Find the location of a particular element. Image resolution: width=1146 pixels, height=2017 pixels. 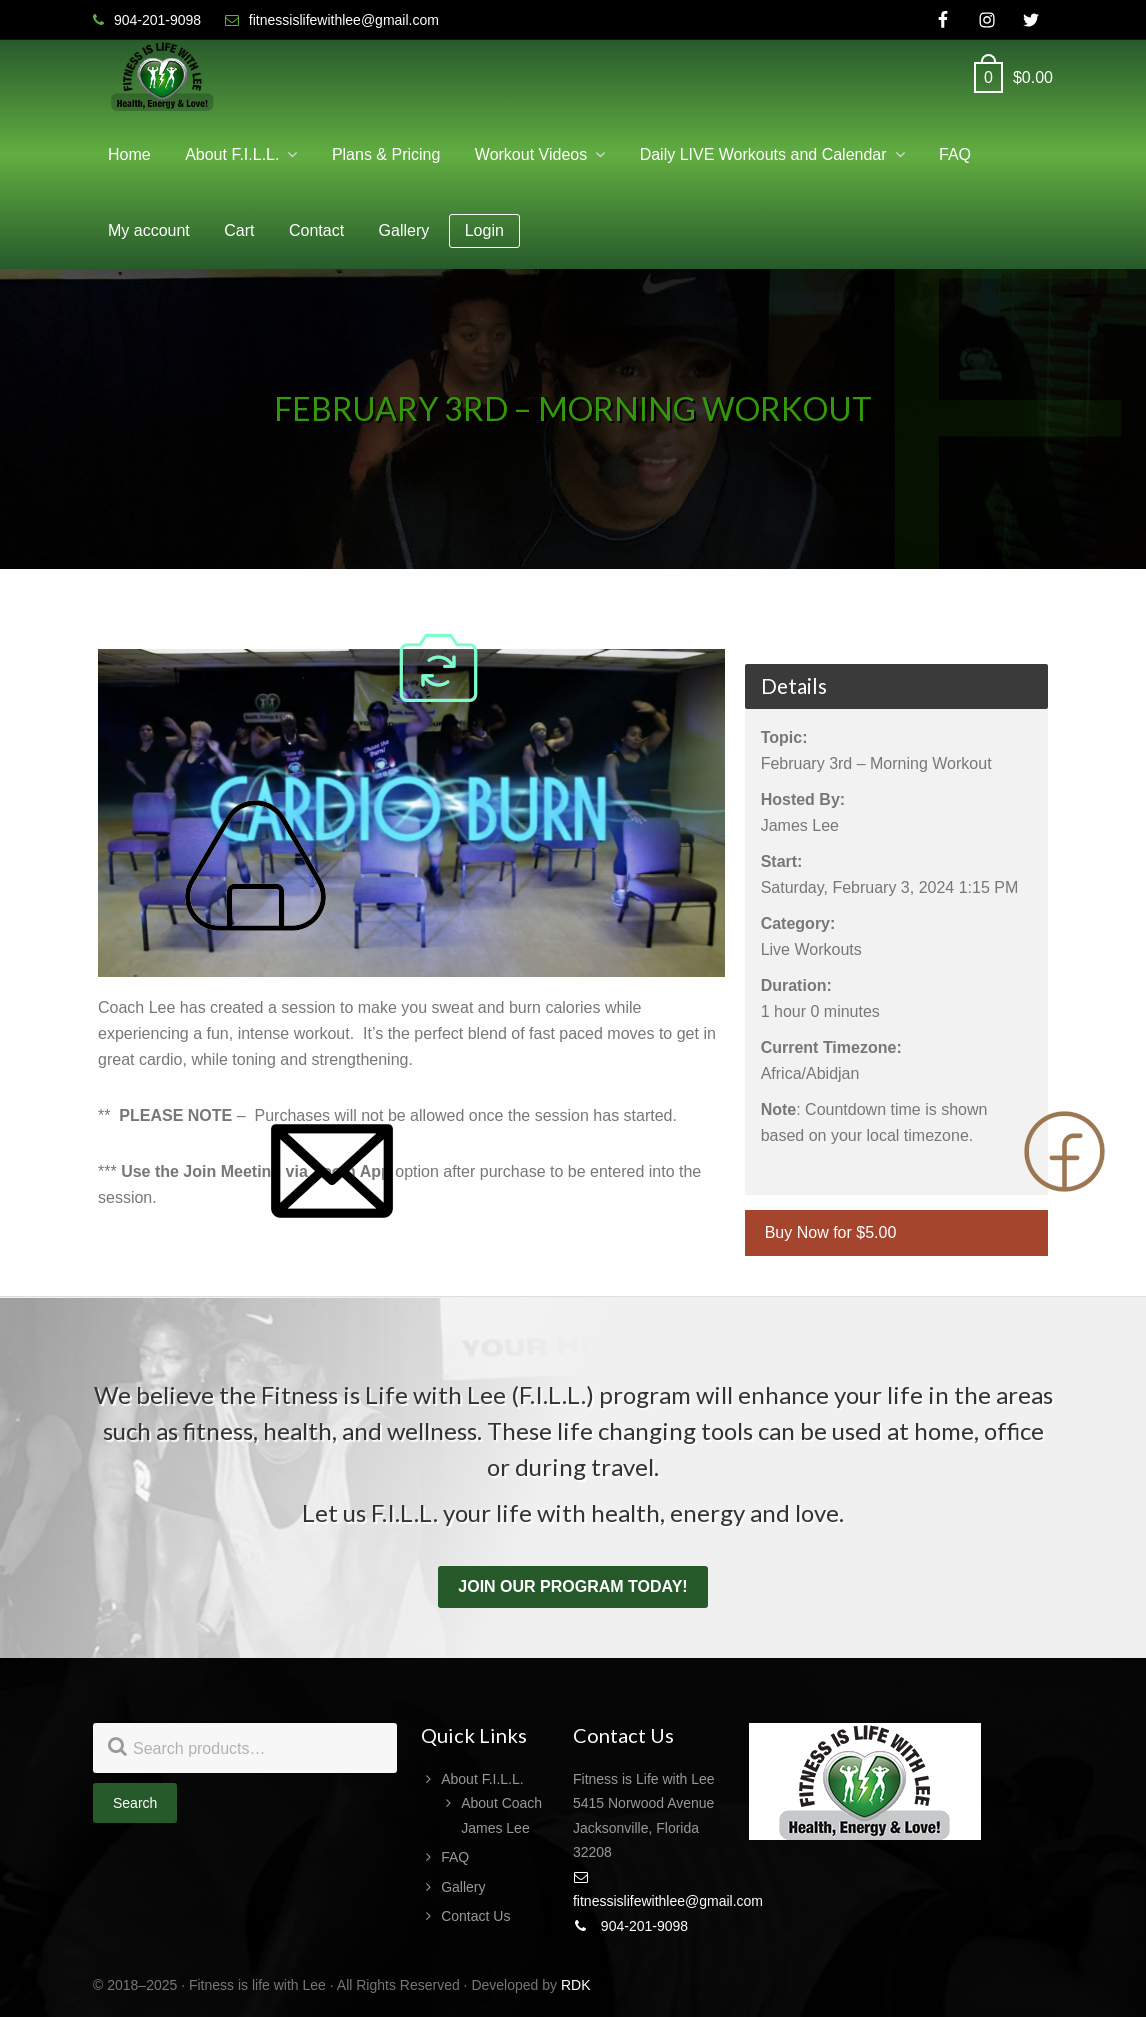

open facebook app is located at coordinates (1064, 1151).